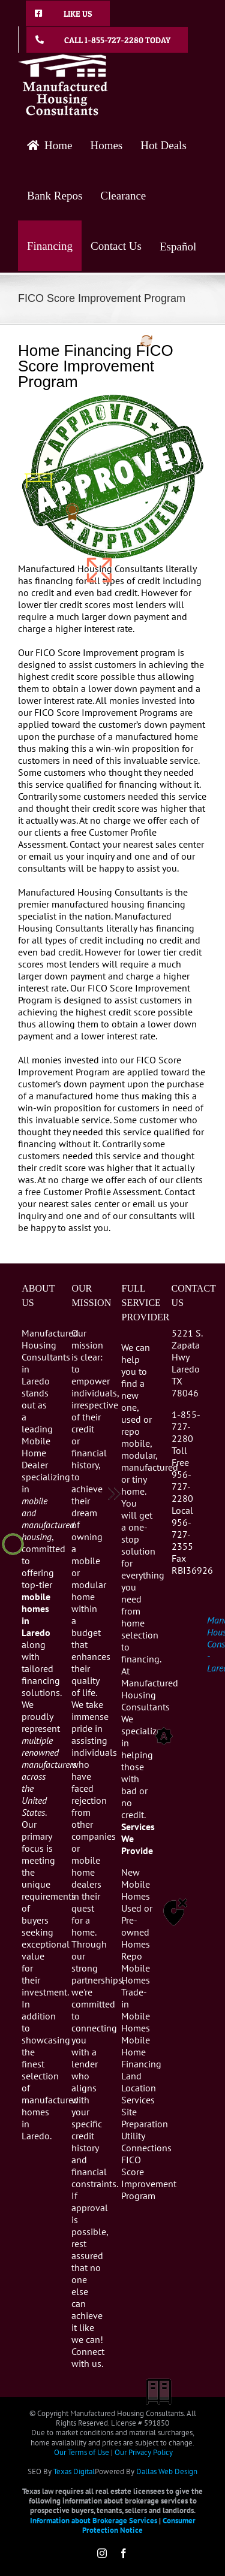 Image resolution: width=225 pixels, height=2576 pixels. I want to click on refresh or reload content, so click(146, 341).